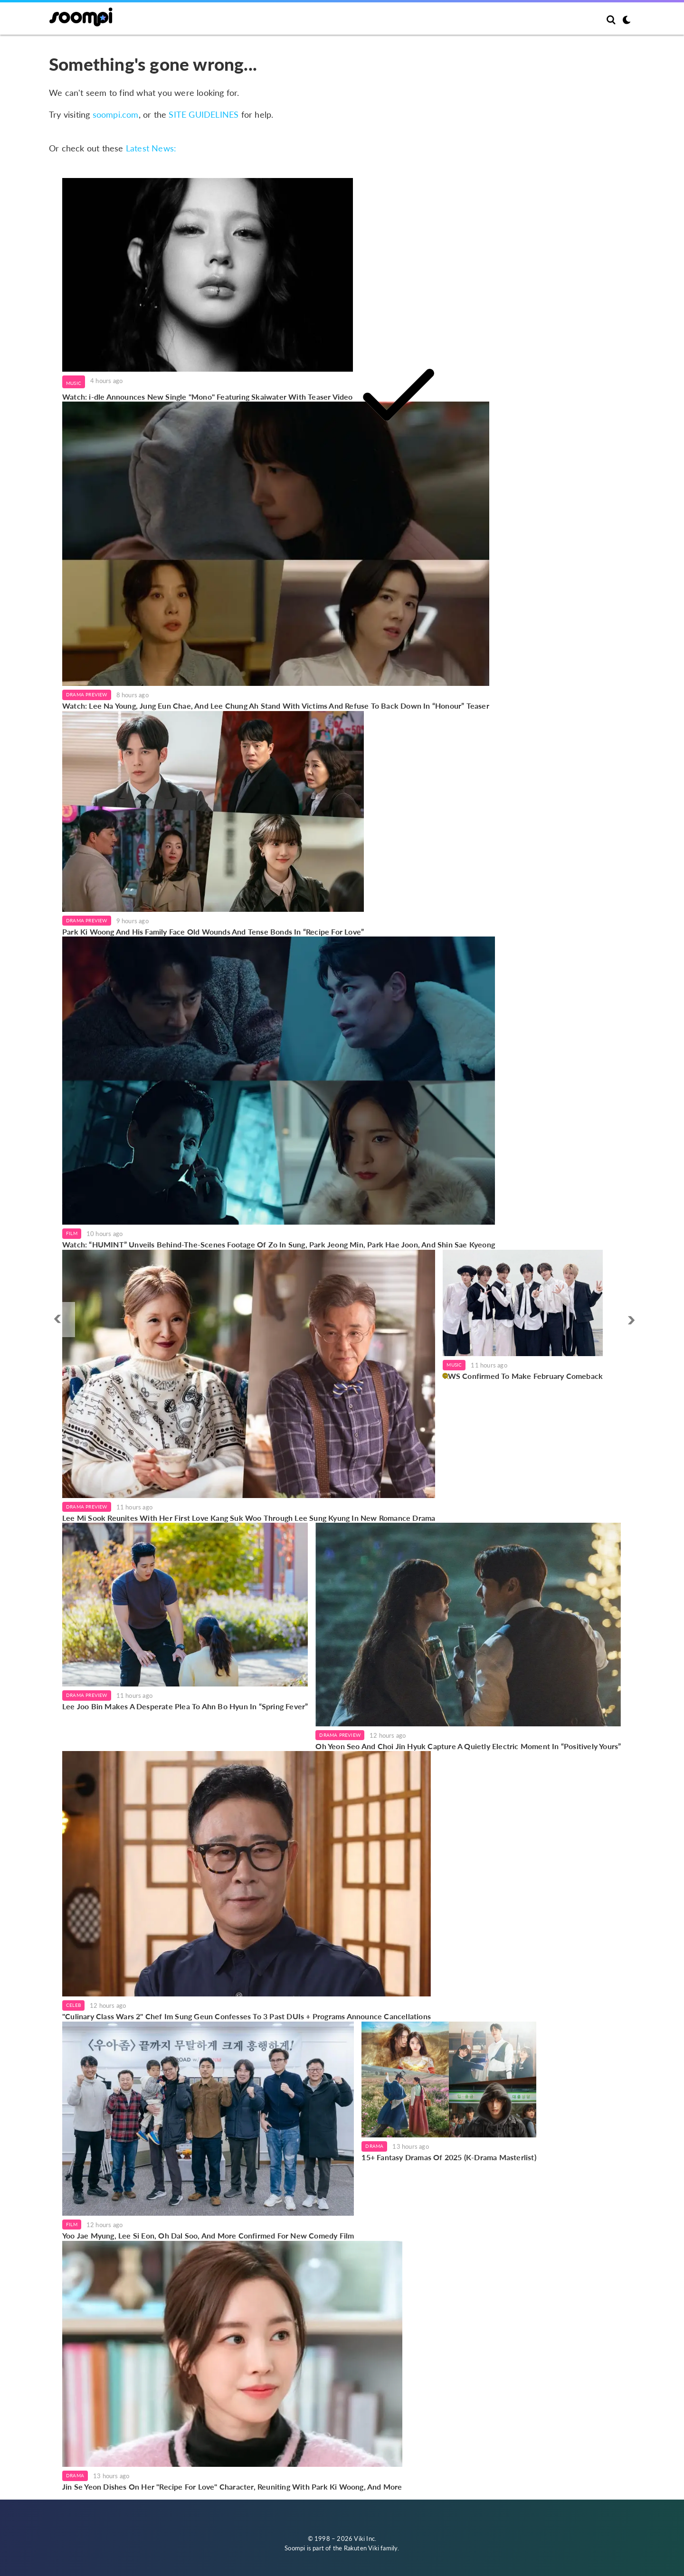  Describe the element at coordinates (399, 393) in the screenshot. I see `confirm or submit an action` at that location.